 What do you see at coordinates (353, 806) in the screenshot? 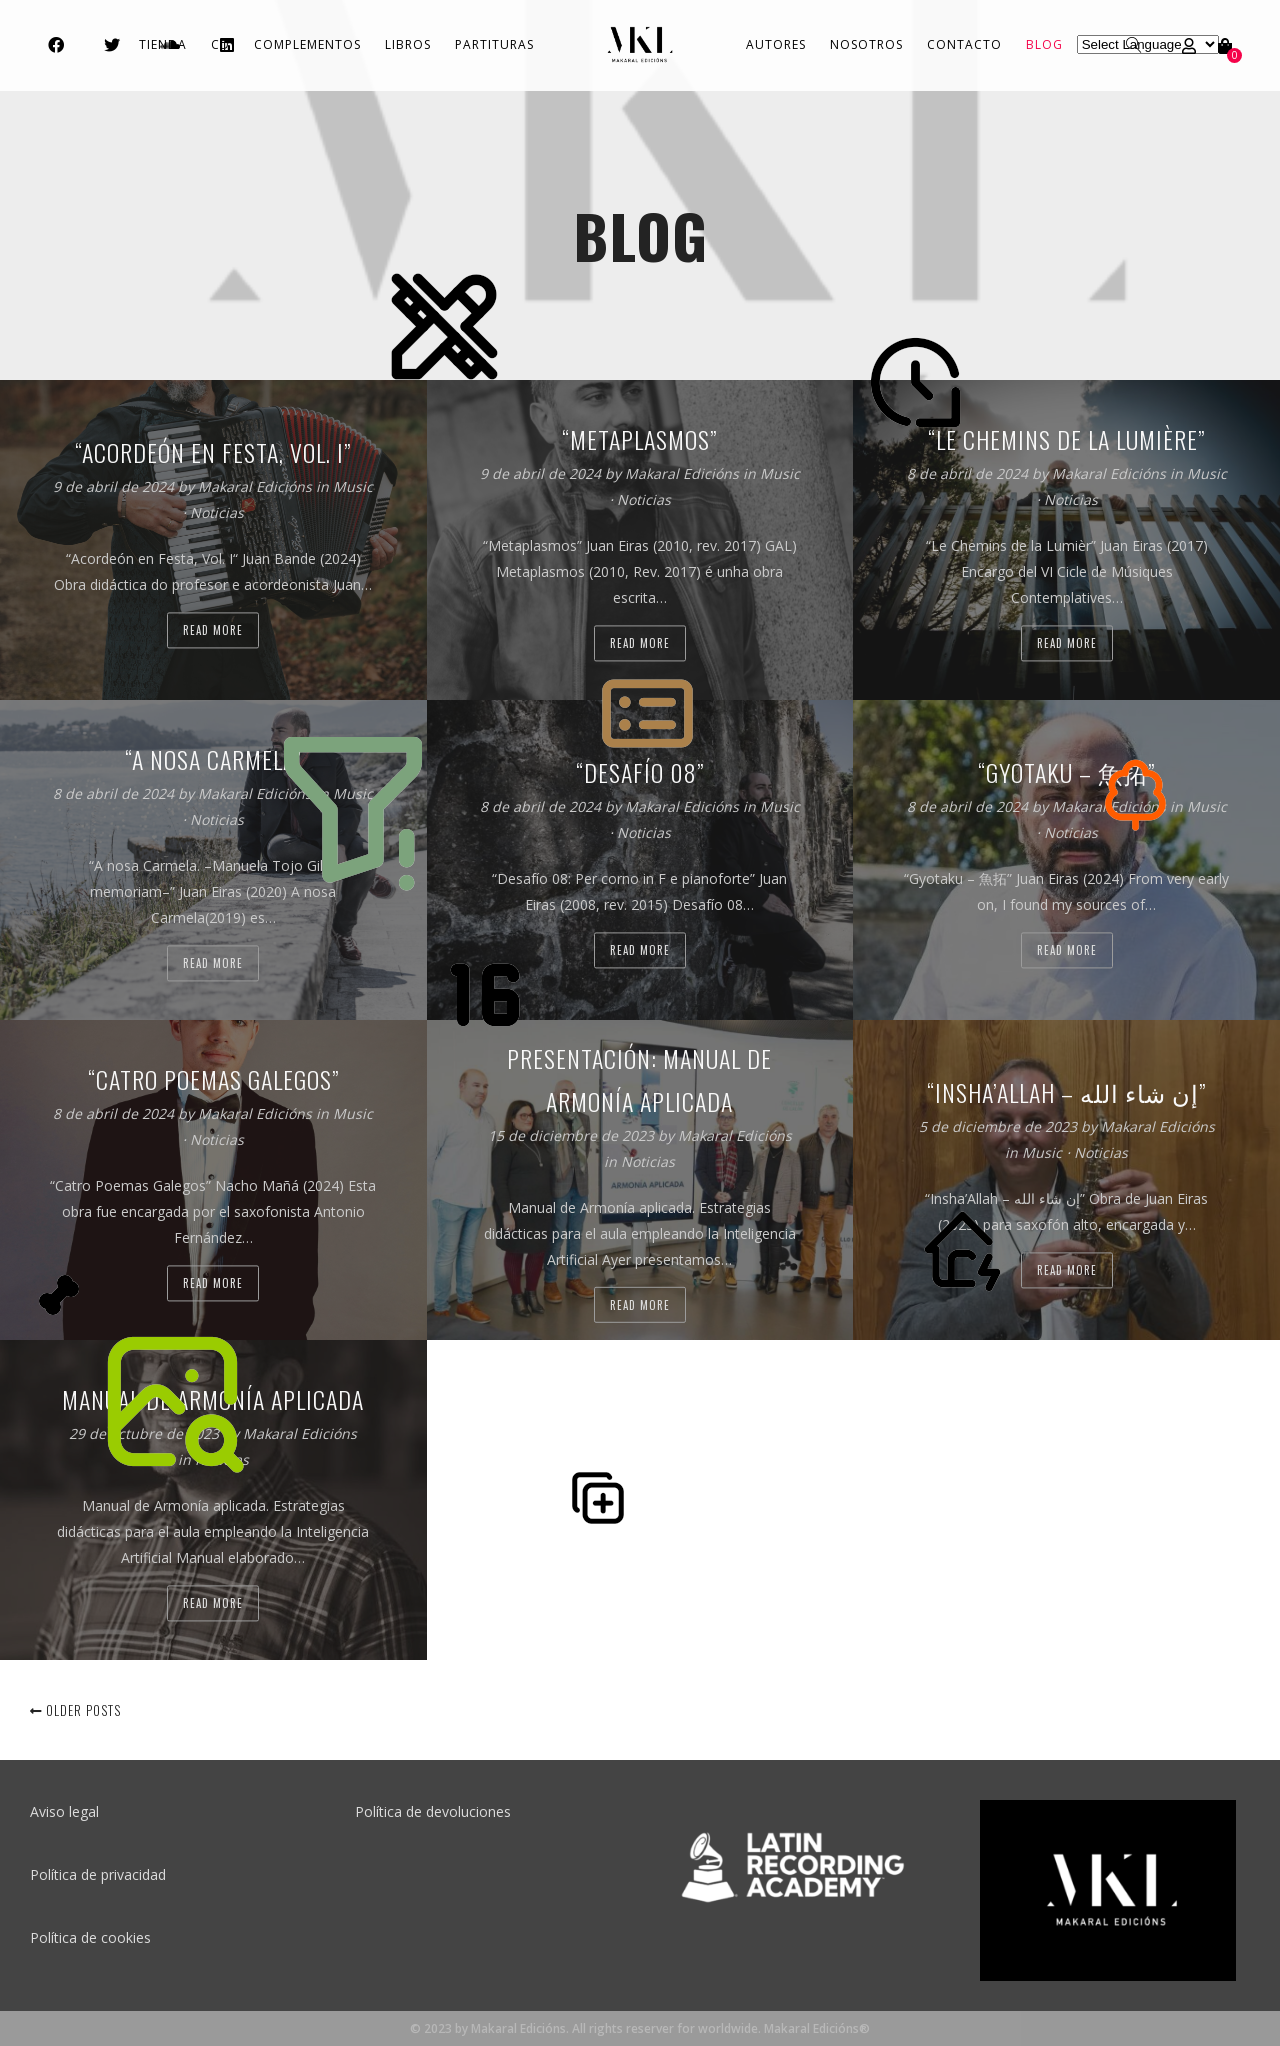
I see `filter has an issue or warning` at bounding box center [353, 806].